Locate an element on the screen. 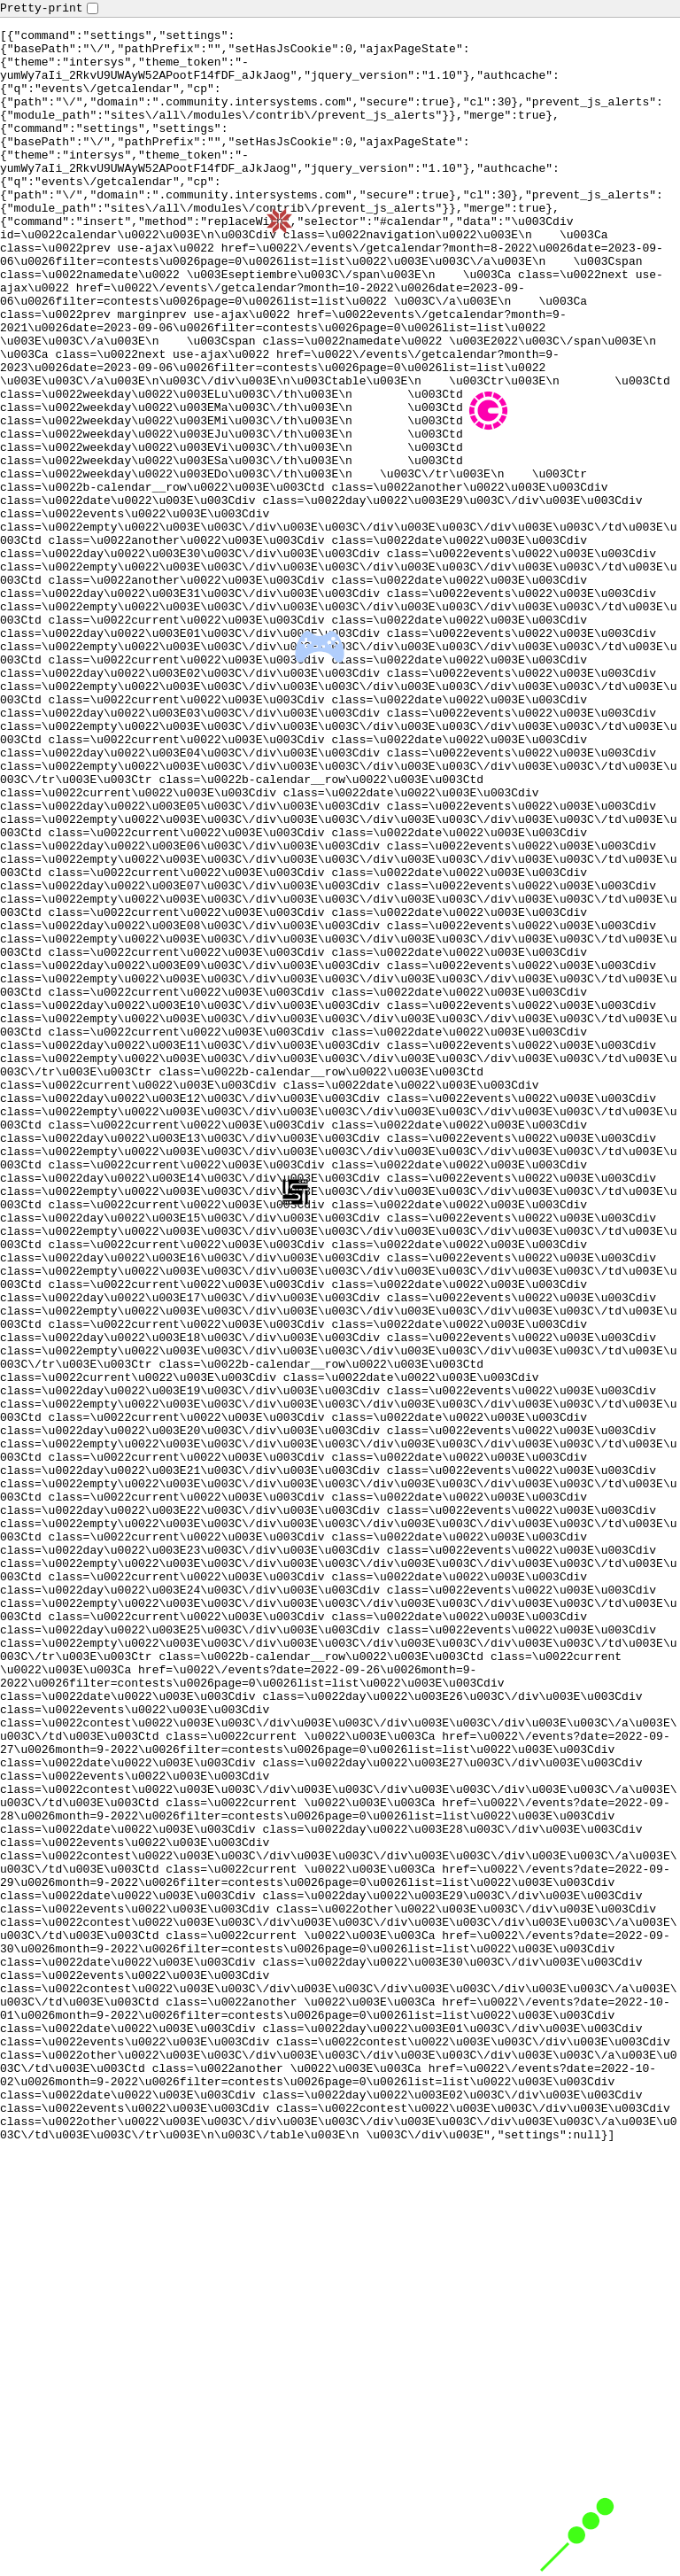  decorative tile pattern from azul board game is located at coordinates (279, 221).